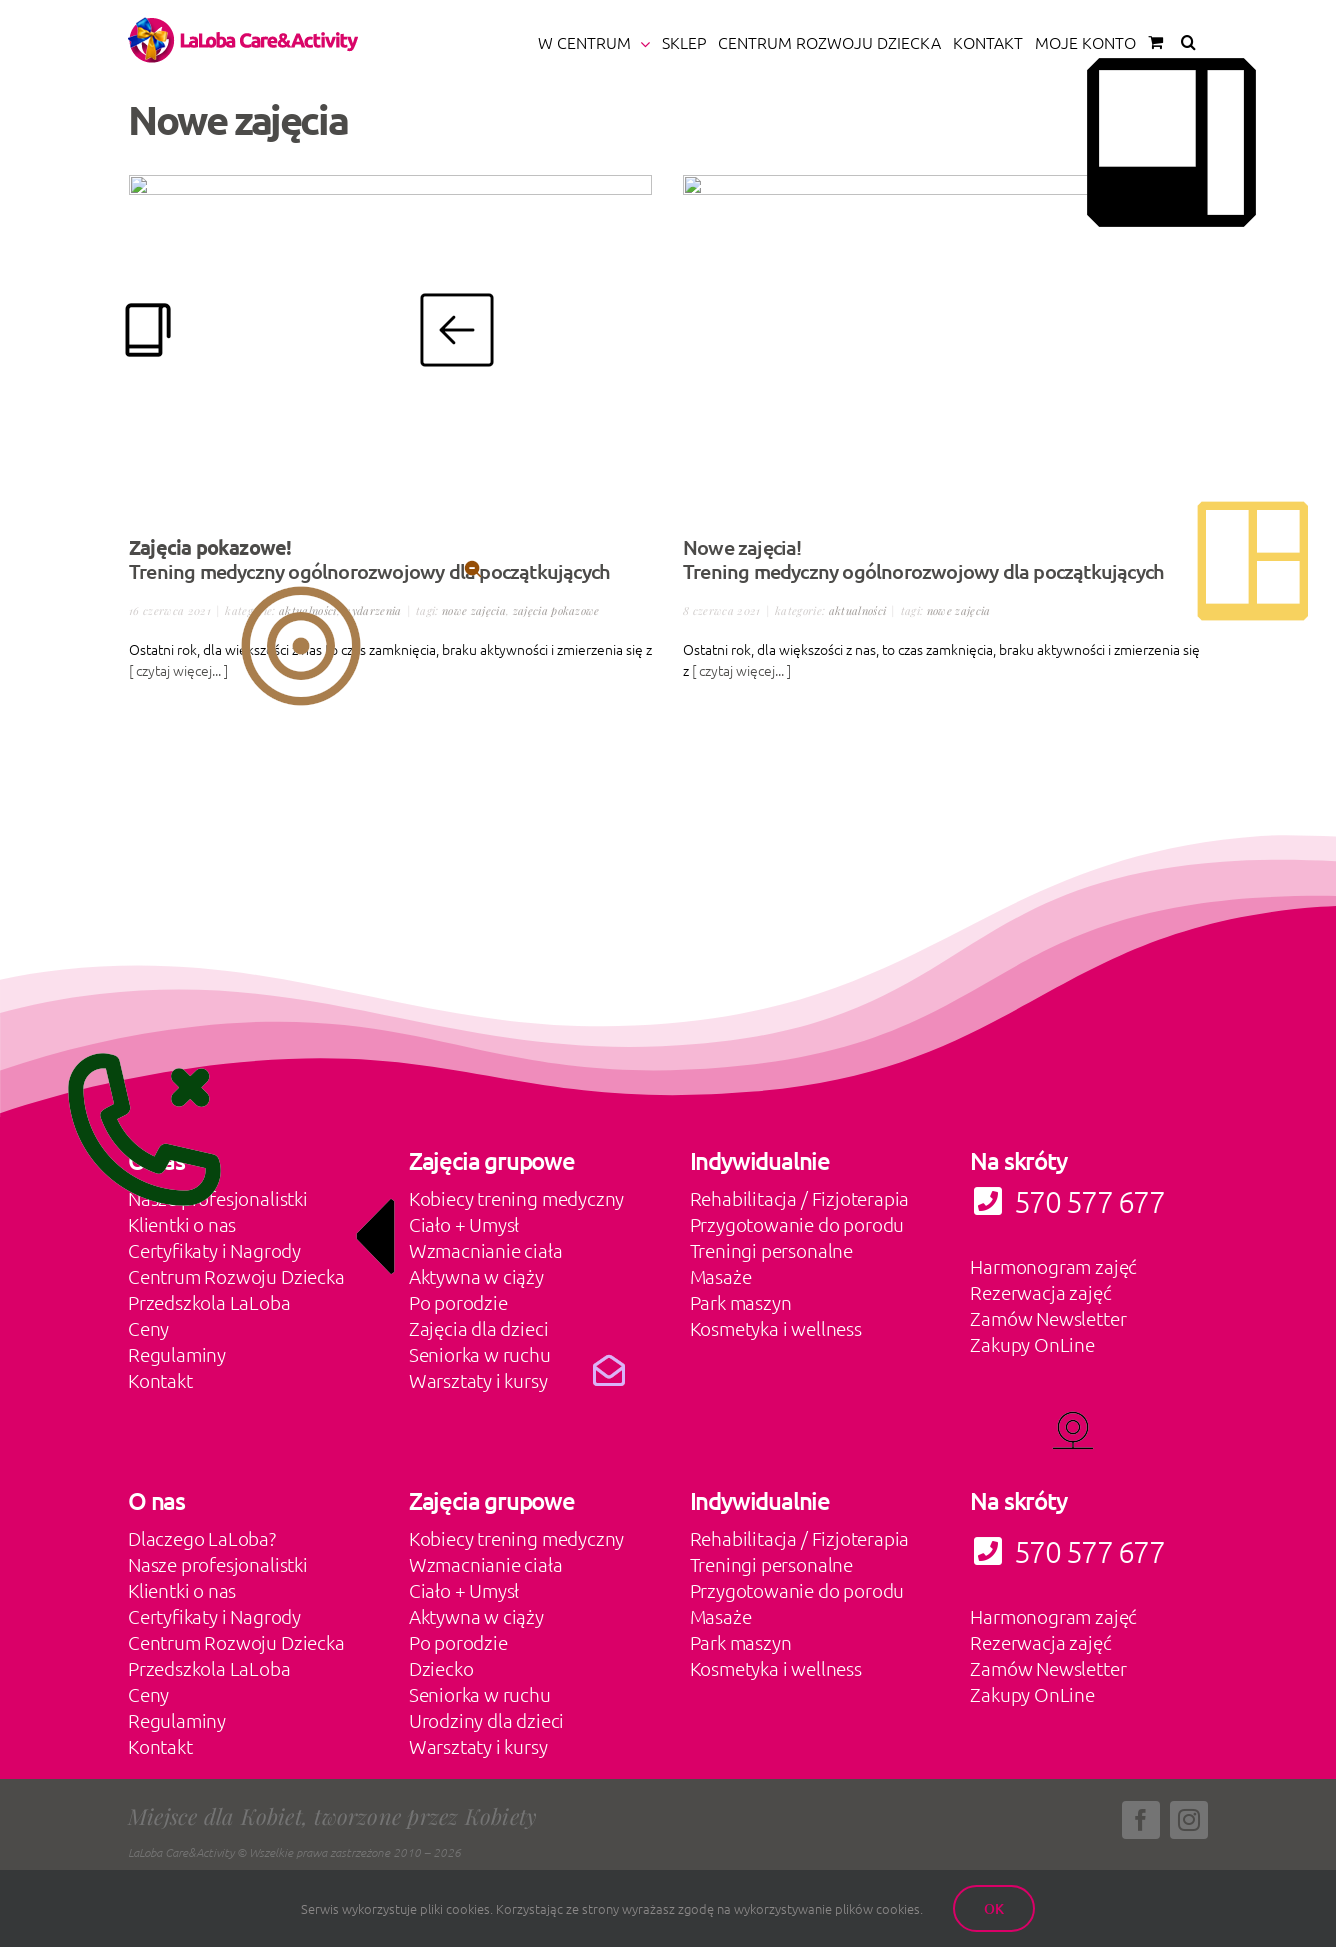 The image size is (1336, 1947). Describe the element at coordinates (1171, 142) in the screenshot. I see `toggle left sidebar panel` at that location.